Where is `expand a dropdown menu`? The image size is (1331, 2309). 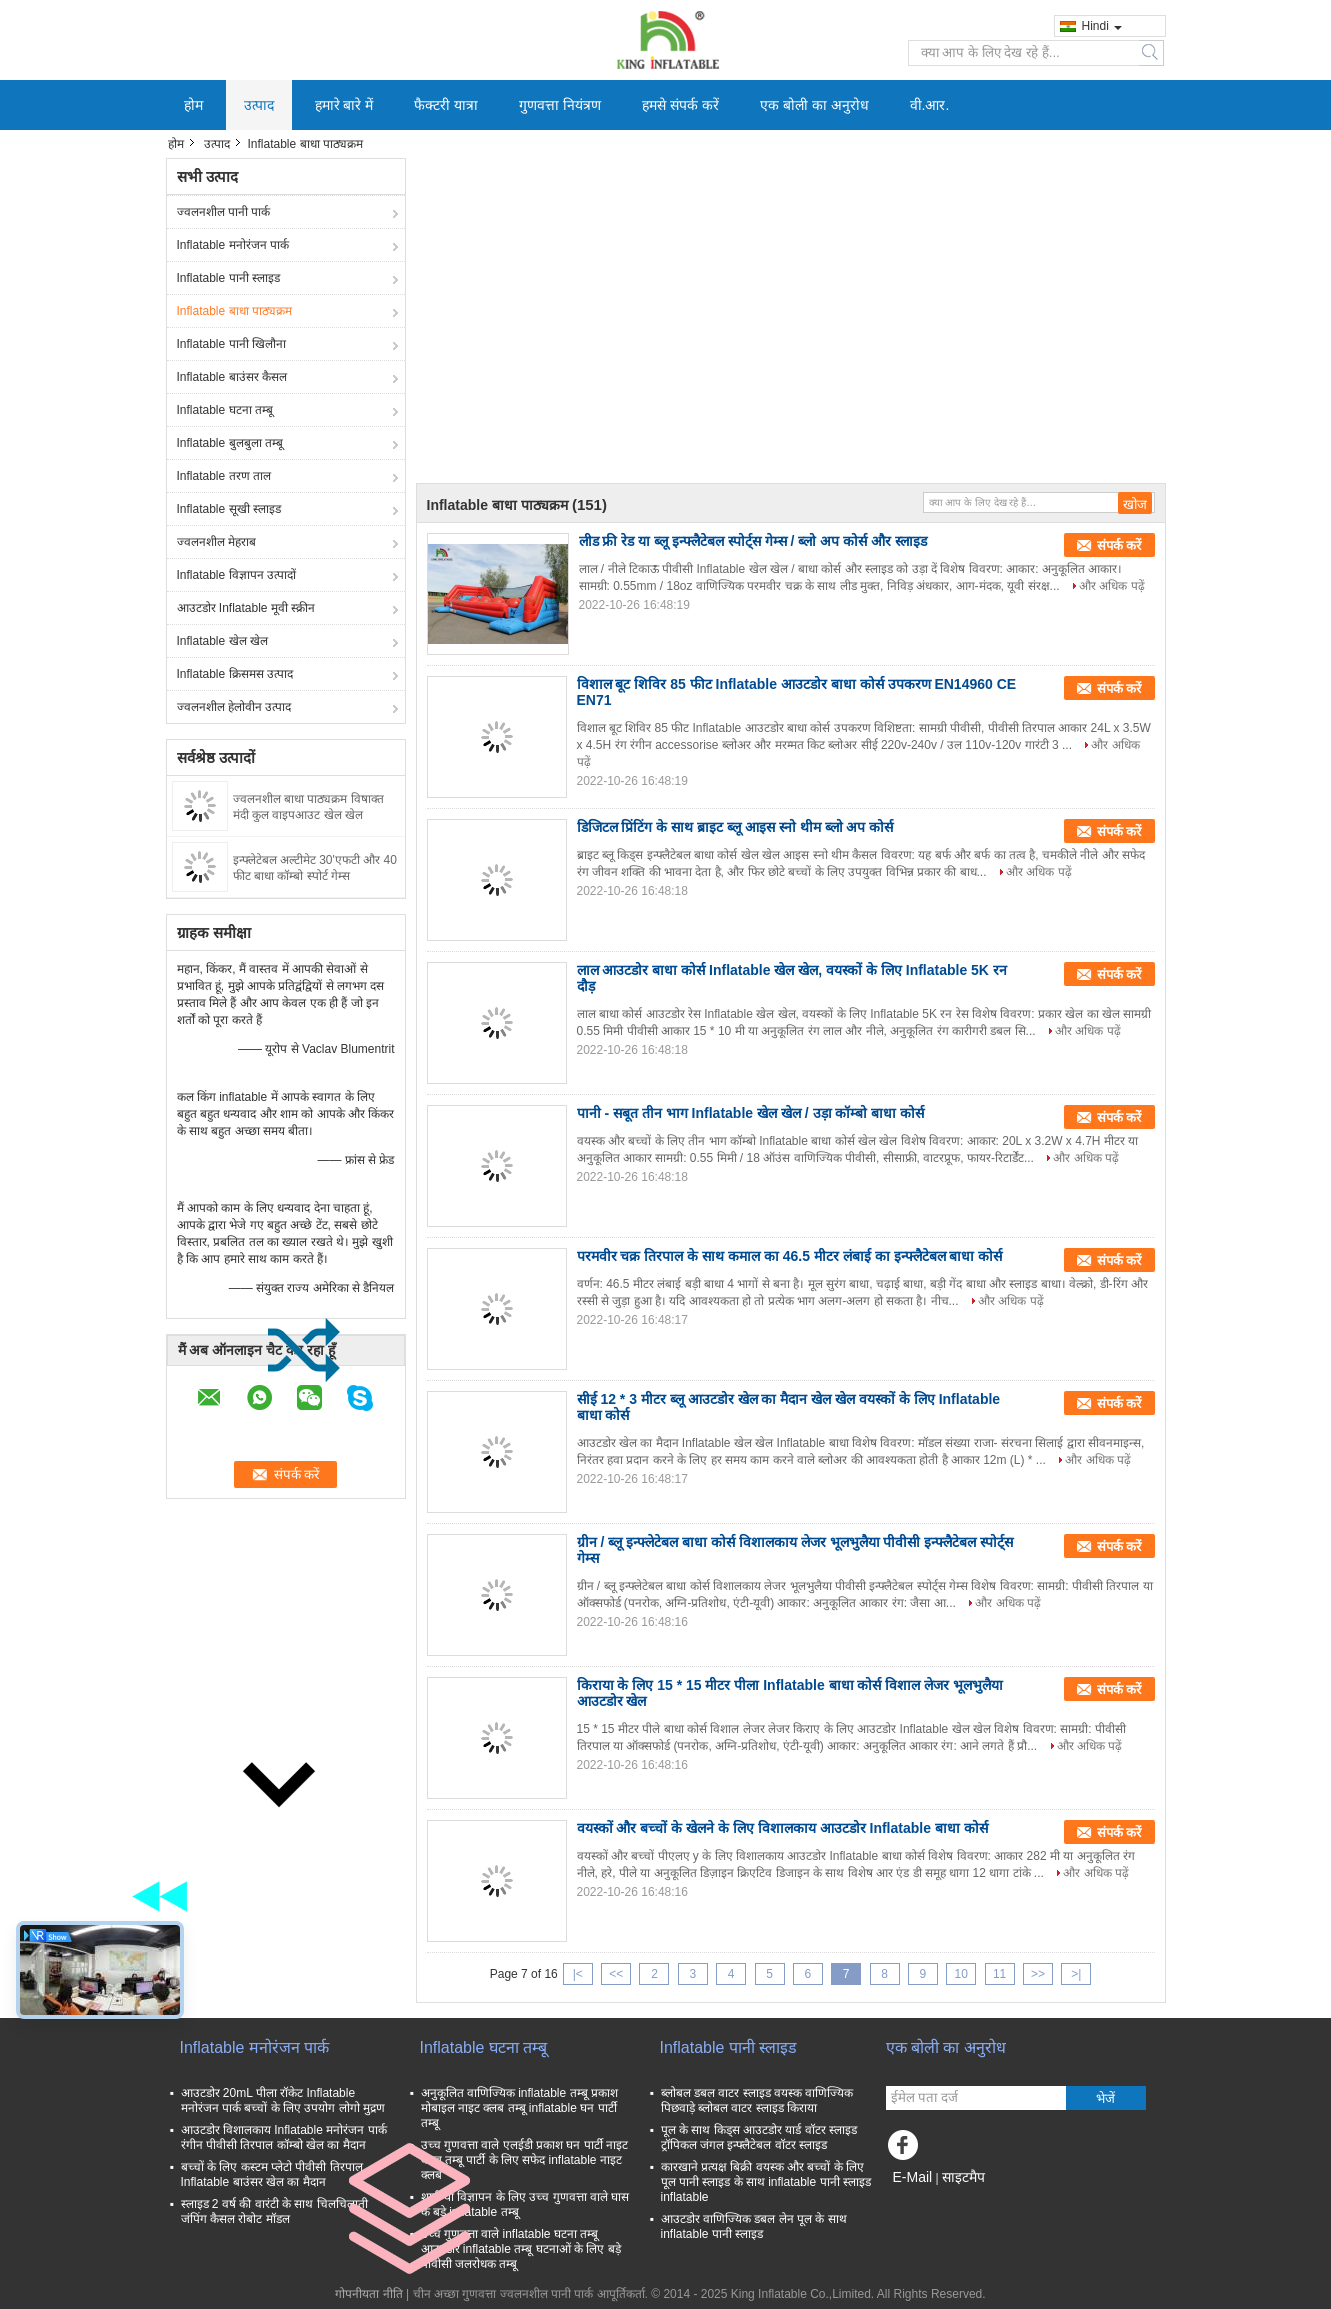
expand a dropdown menu is located at coordinates (279, 1784).